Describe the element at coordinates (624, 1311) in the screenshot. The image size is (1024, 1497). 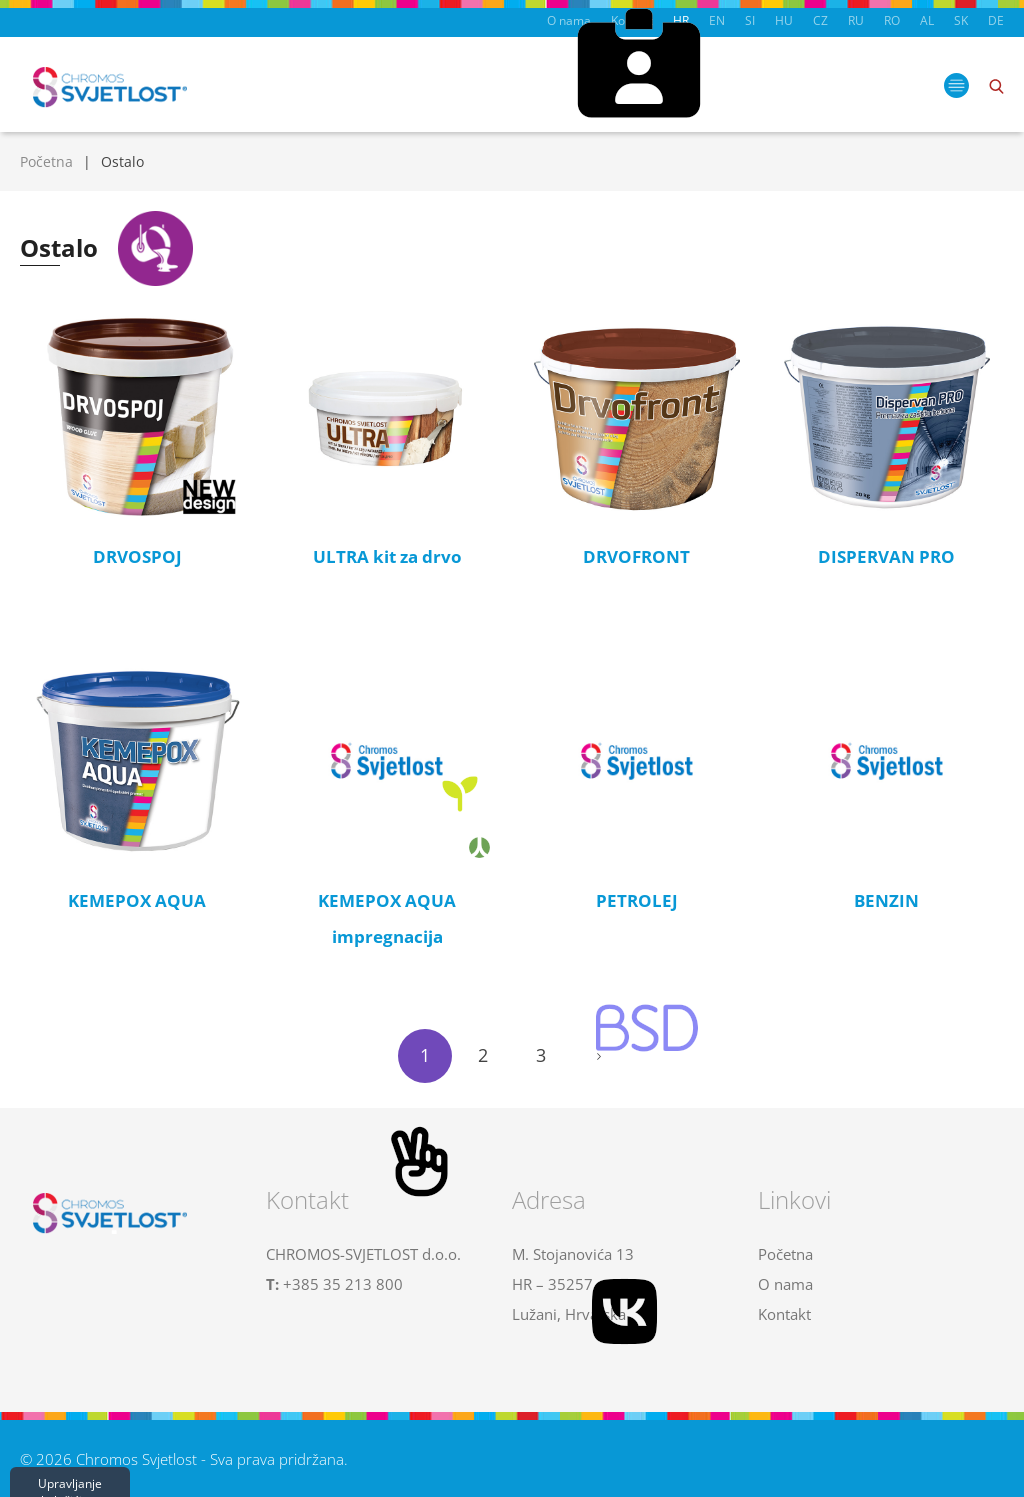
I see `open VK social network app` at that location.